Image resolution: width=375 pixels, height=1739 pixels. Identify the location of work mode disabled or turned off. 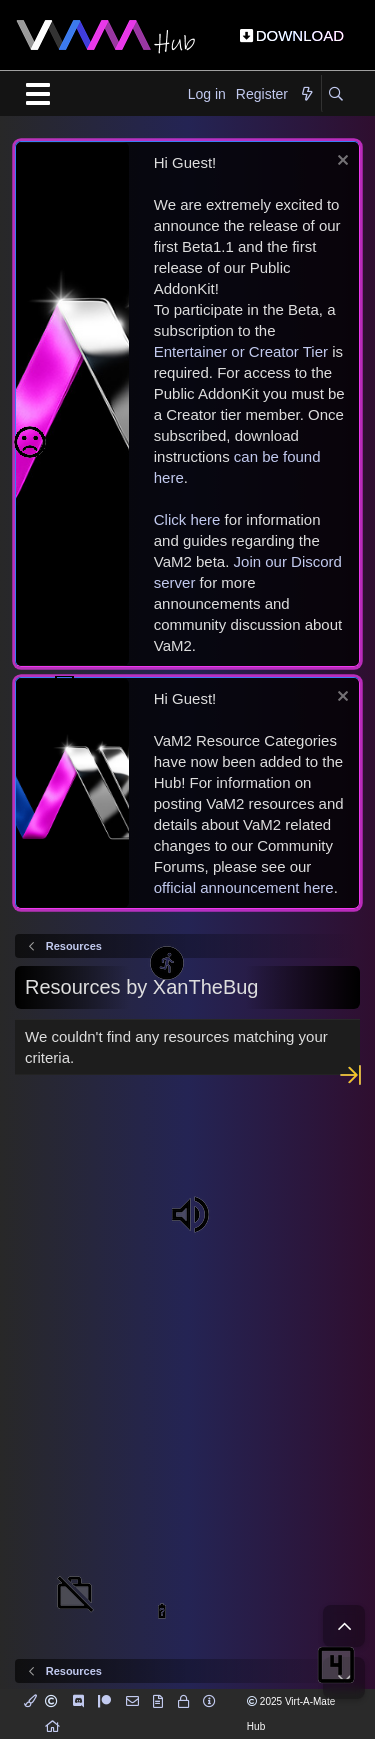
(74, 1593).